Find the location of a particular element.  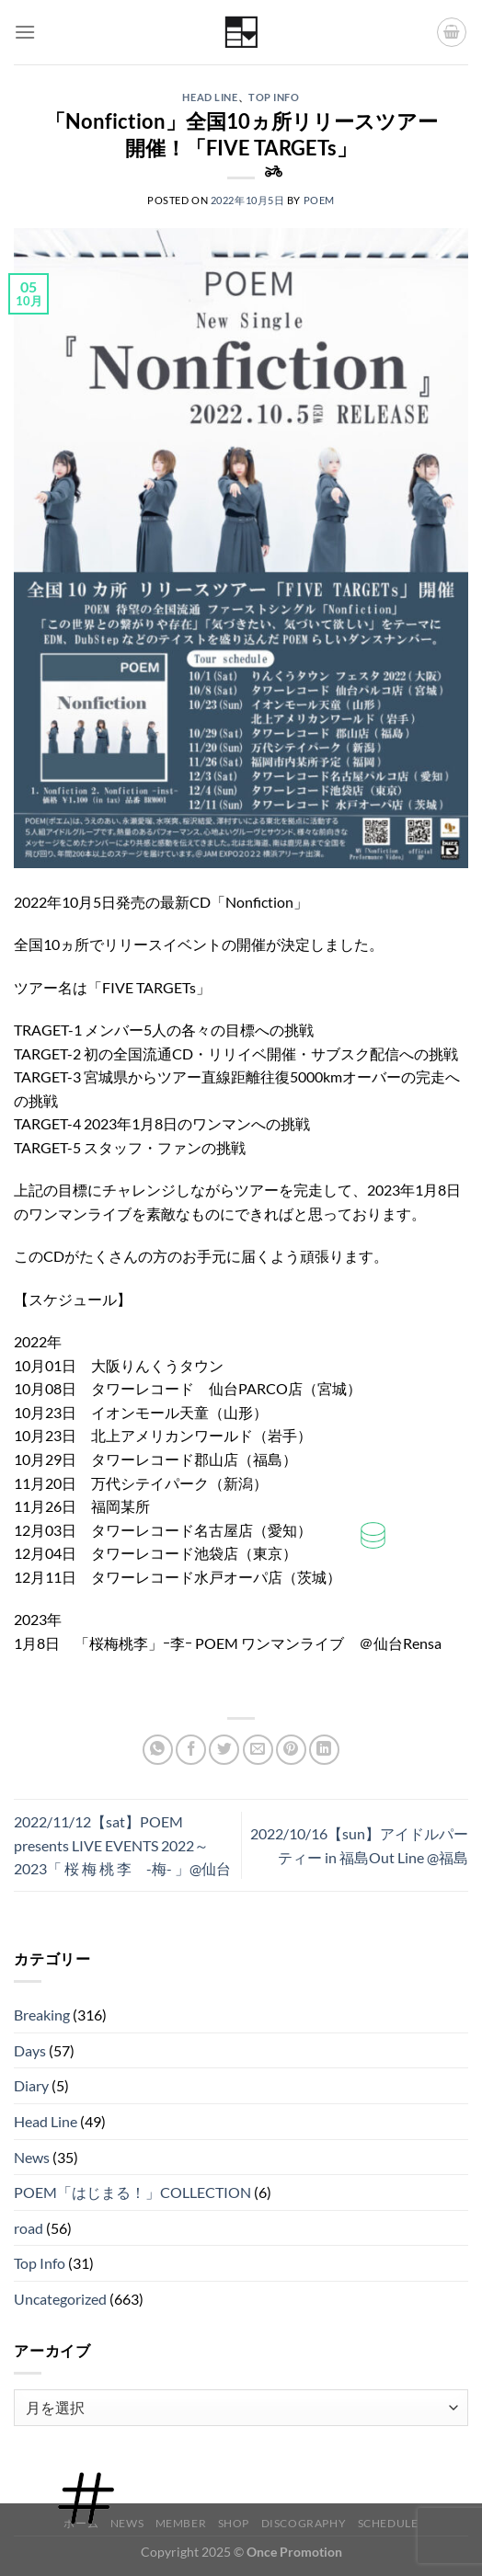

view or add hashtags is located at coordinates (86, 2498).